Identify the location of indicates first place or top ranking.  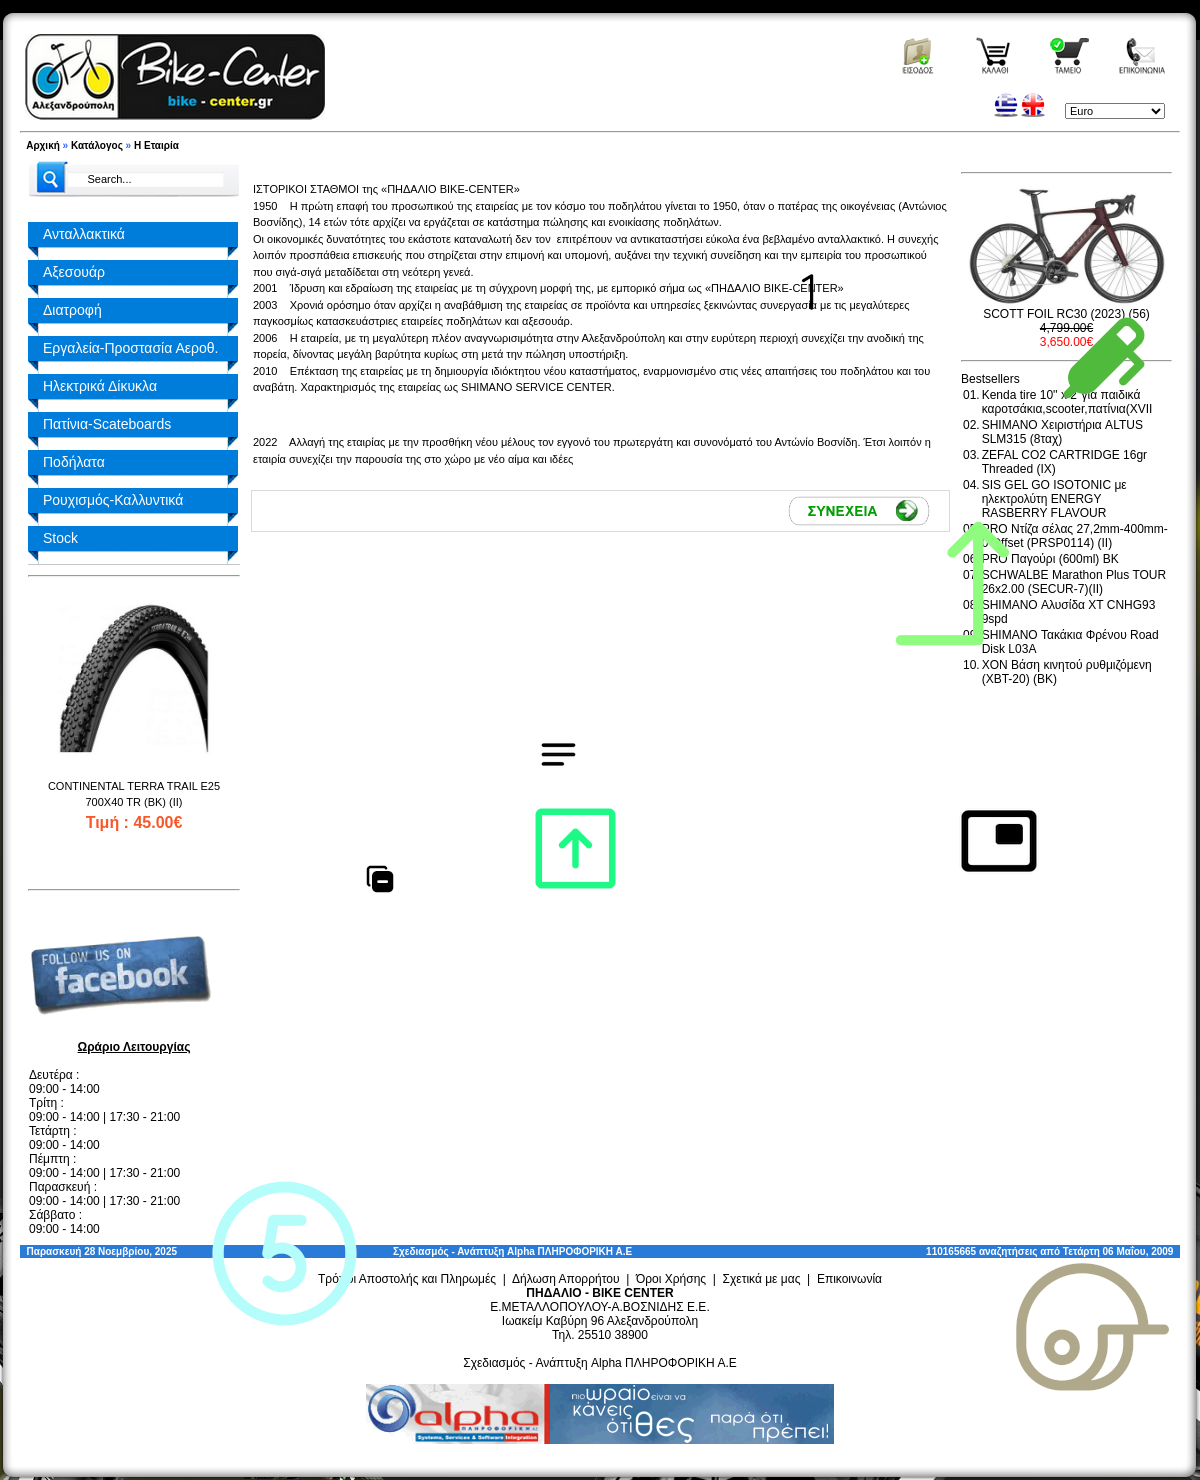
(810, 292).